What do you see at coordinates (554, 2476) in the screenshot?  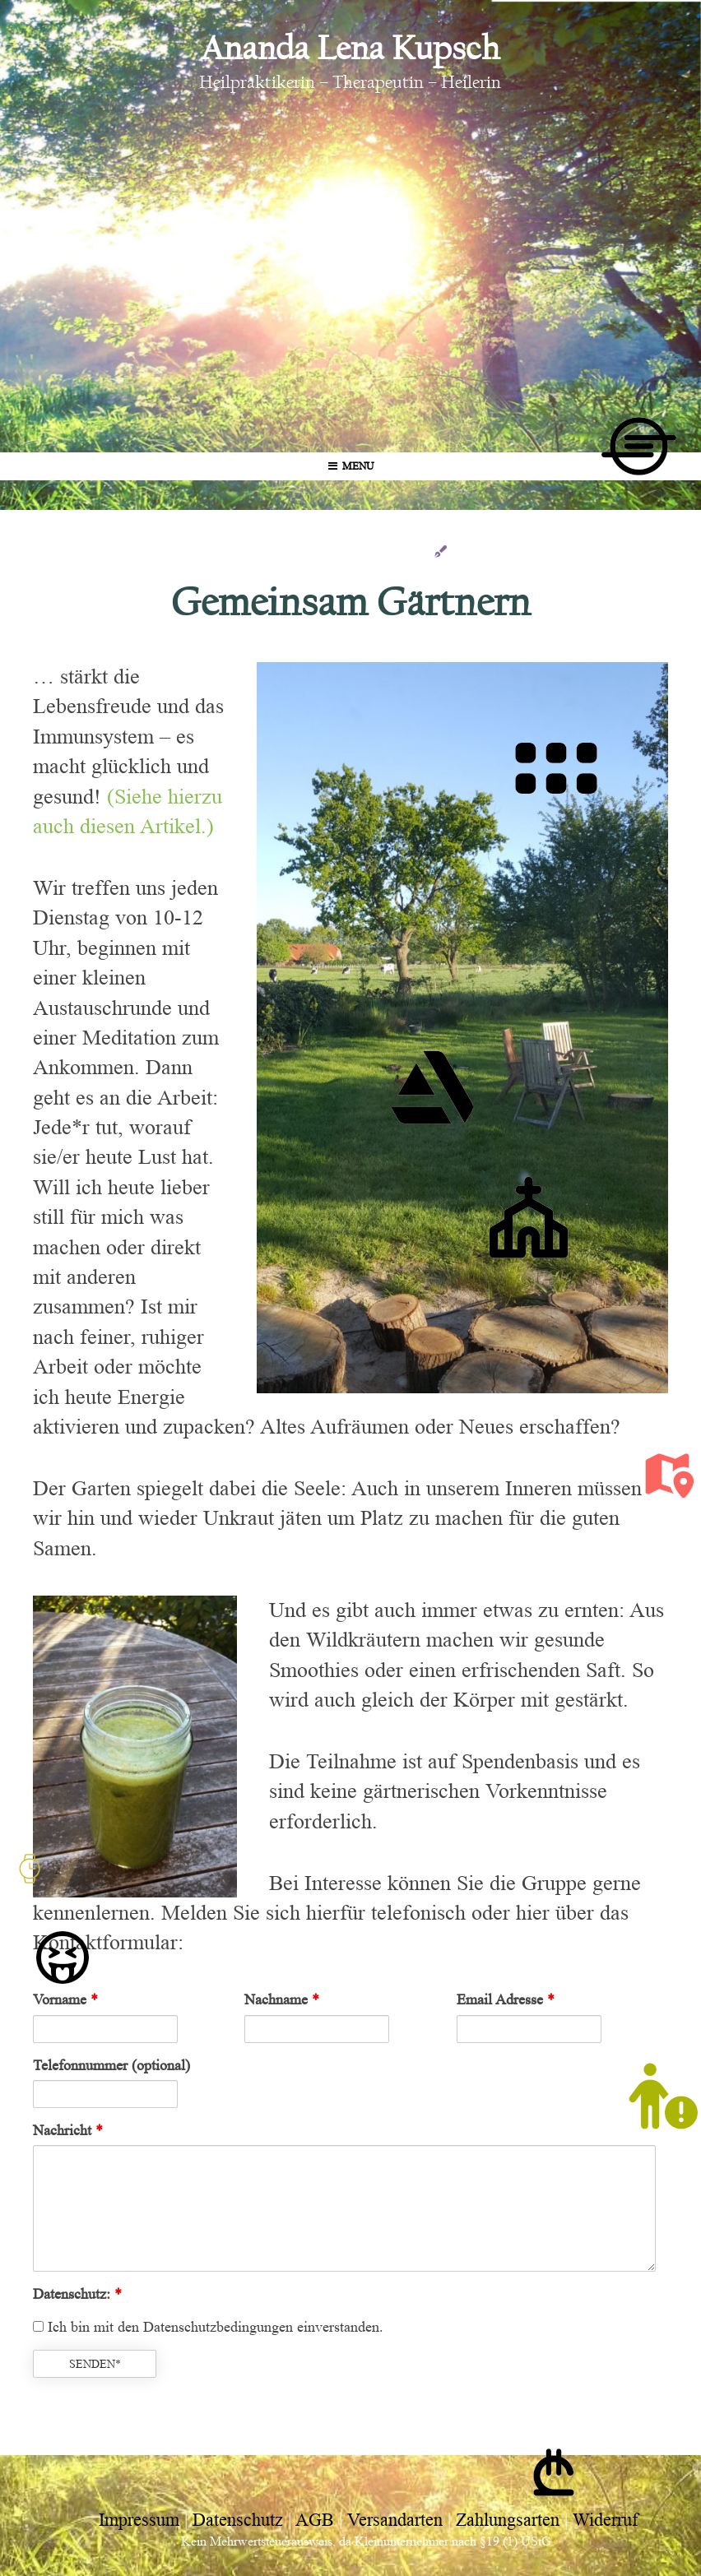 I see `indicates Georgian lari currency` at bounding box center [554, 2476].